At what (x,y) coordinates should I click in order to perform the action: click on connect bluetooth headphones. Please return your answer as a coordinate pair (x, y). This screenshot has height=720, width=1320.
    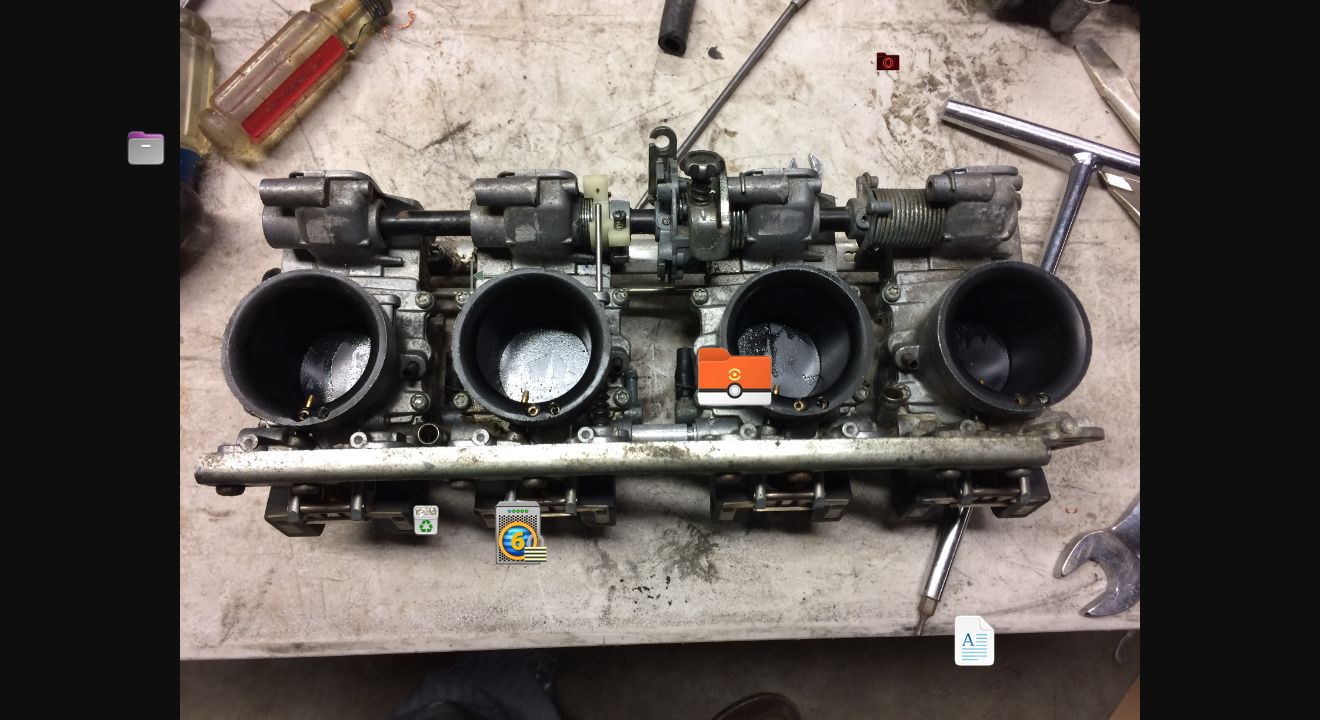
    Looking at the image, I should click on (1071, 506).